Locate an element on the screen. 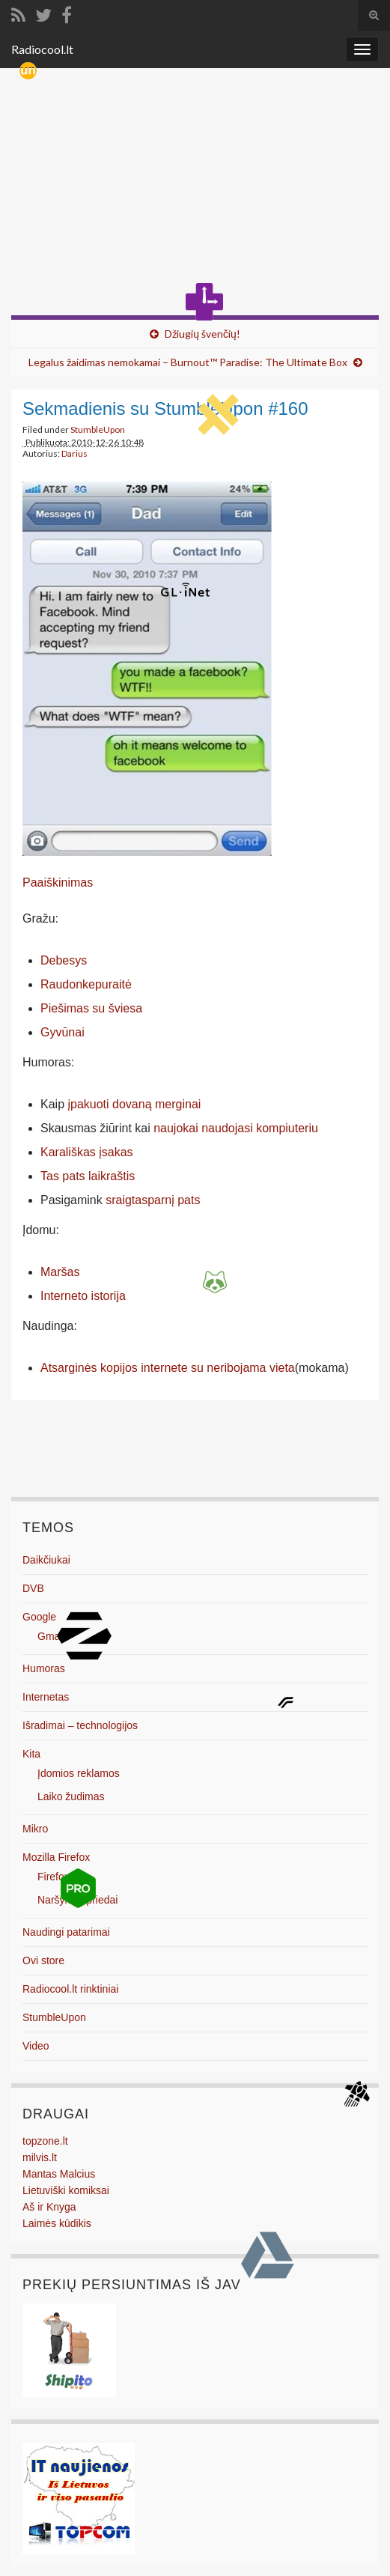 The width and height of the screenshot is (390, 2576). unstop platform logo is located at coordinates (28, 70).